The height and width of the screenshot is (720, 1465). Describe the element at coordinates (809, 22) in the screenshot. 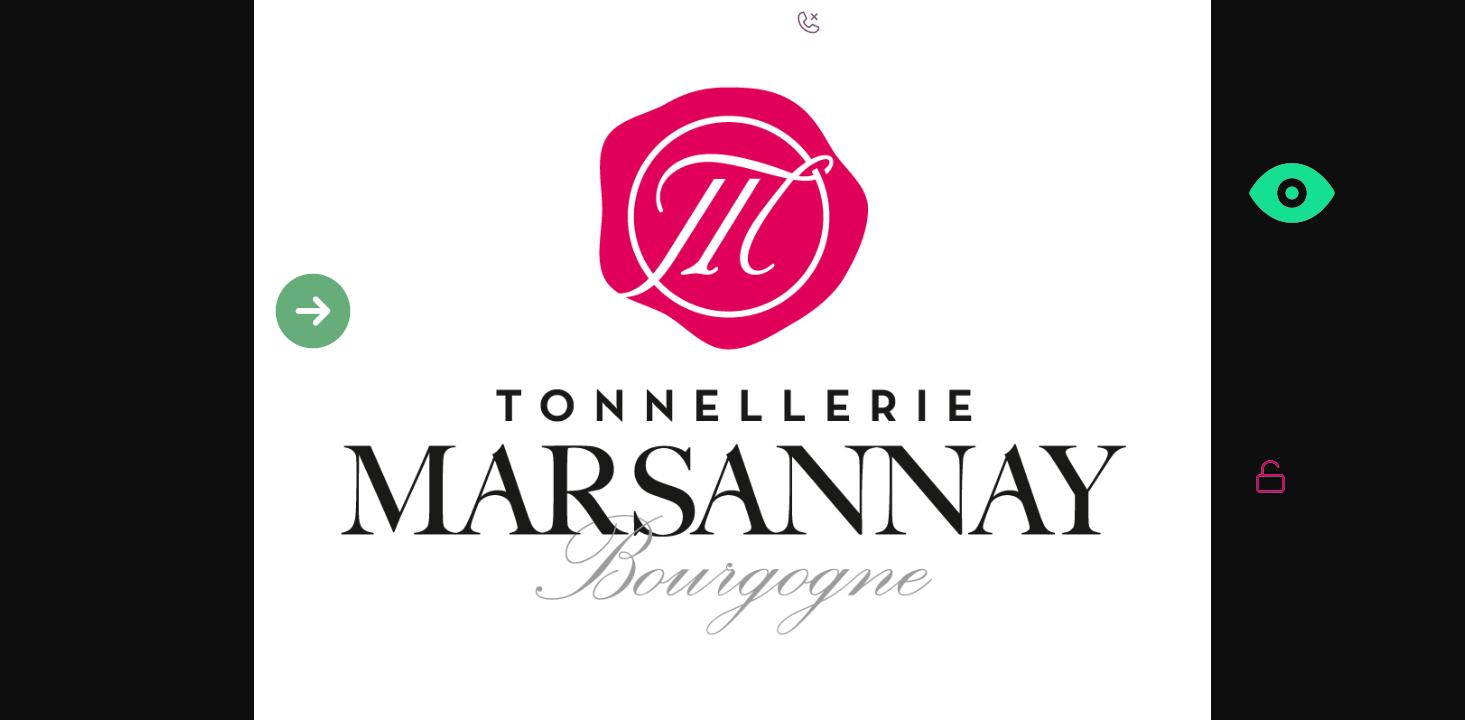

I see `end or decline a phone call` at that location.